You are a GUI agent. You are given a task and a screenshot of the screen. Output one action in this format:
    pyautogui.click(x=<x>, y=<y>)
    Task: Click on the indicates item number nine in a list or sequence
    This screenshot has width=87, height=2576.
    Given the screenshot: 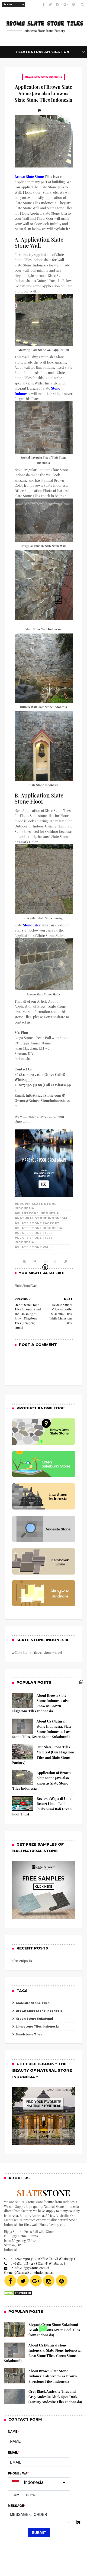 What is the action you would take?
    pyautogui.click(x=46, y=1423)
    